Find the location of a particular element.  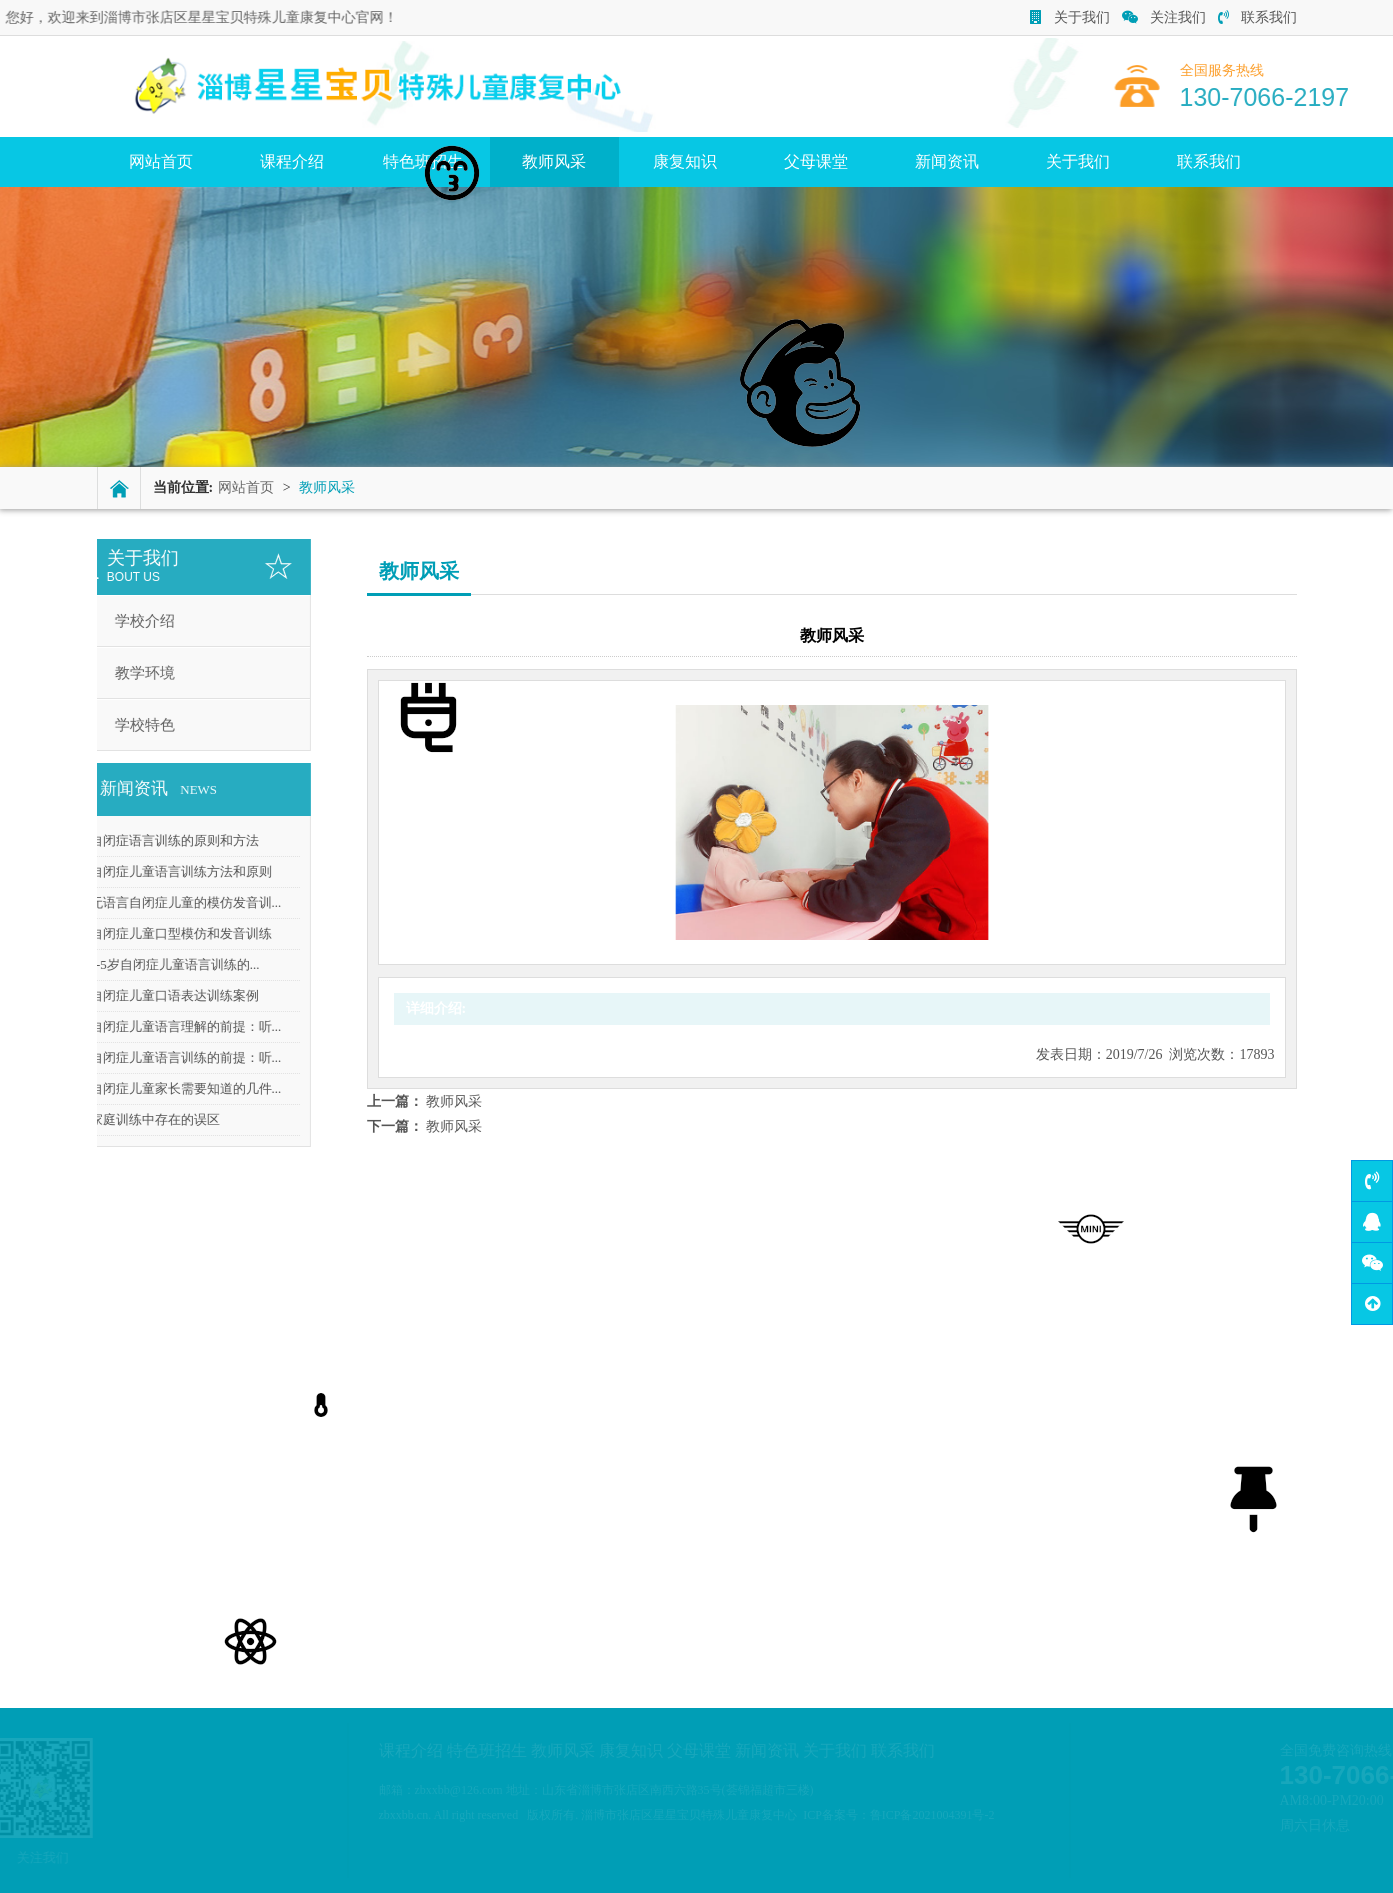

connect to power or charging is located at coordinates (428, 717).